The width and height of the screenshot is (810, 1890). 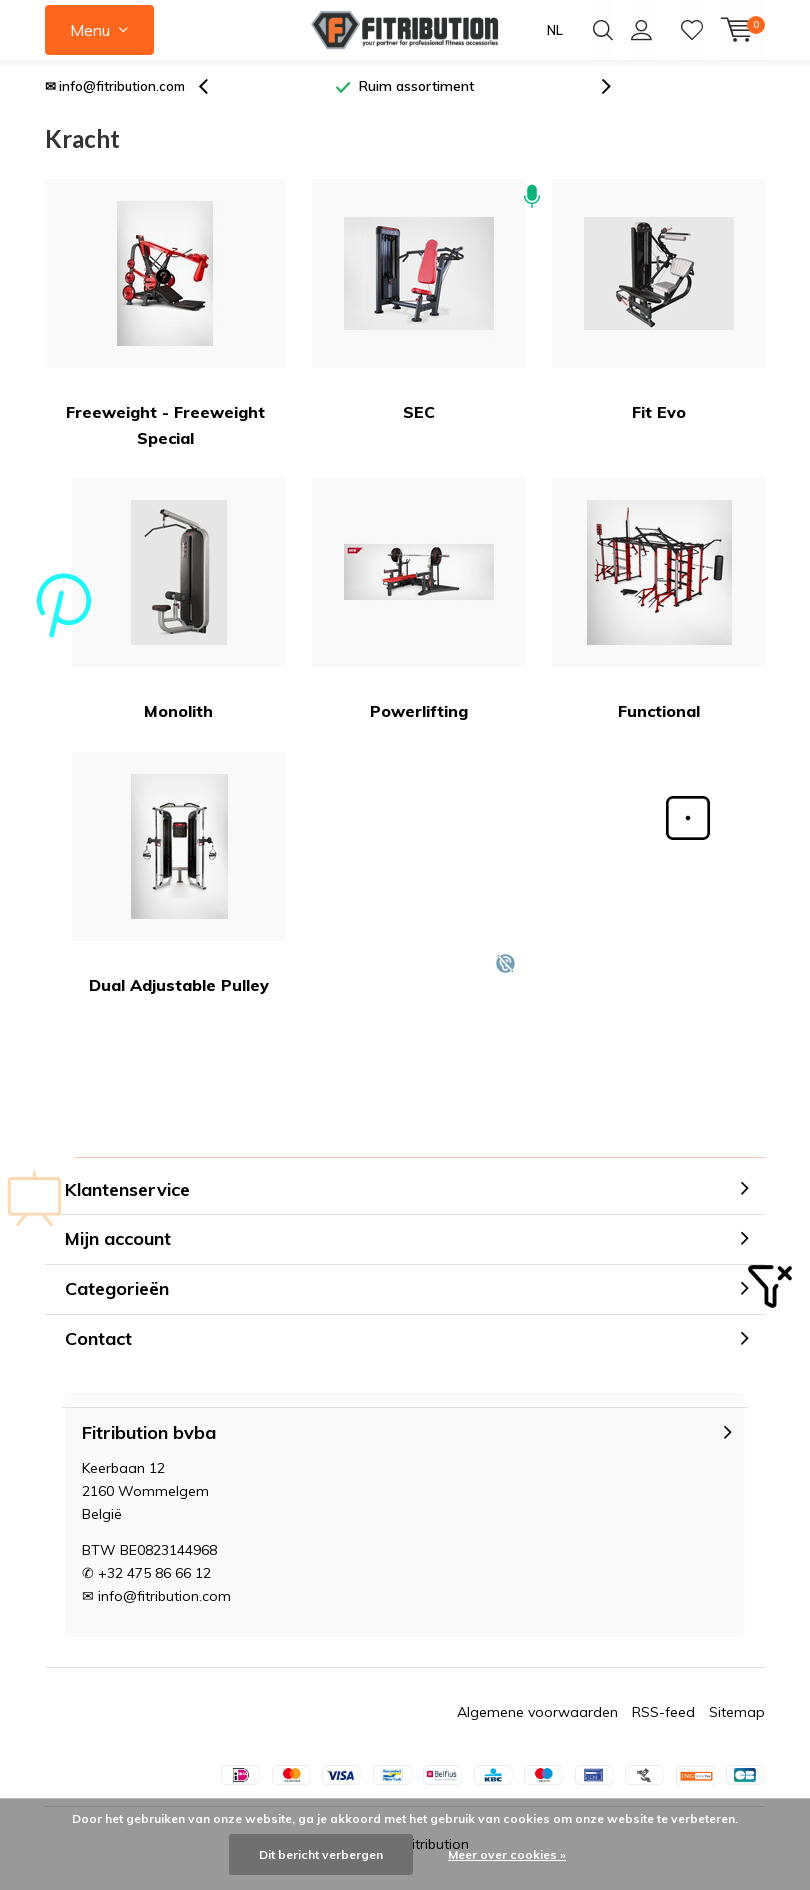 I want to click on tap to use voice input, so click(x=532, y=196).